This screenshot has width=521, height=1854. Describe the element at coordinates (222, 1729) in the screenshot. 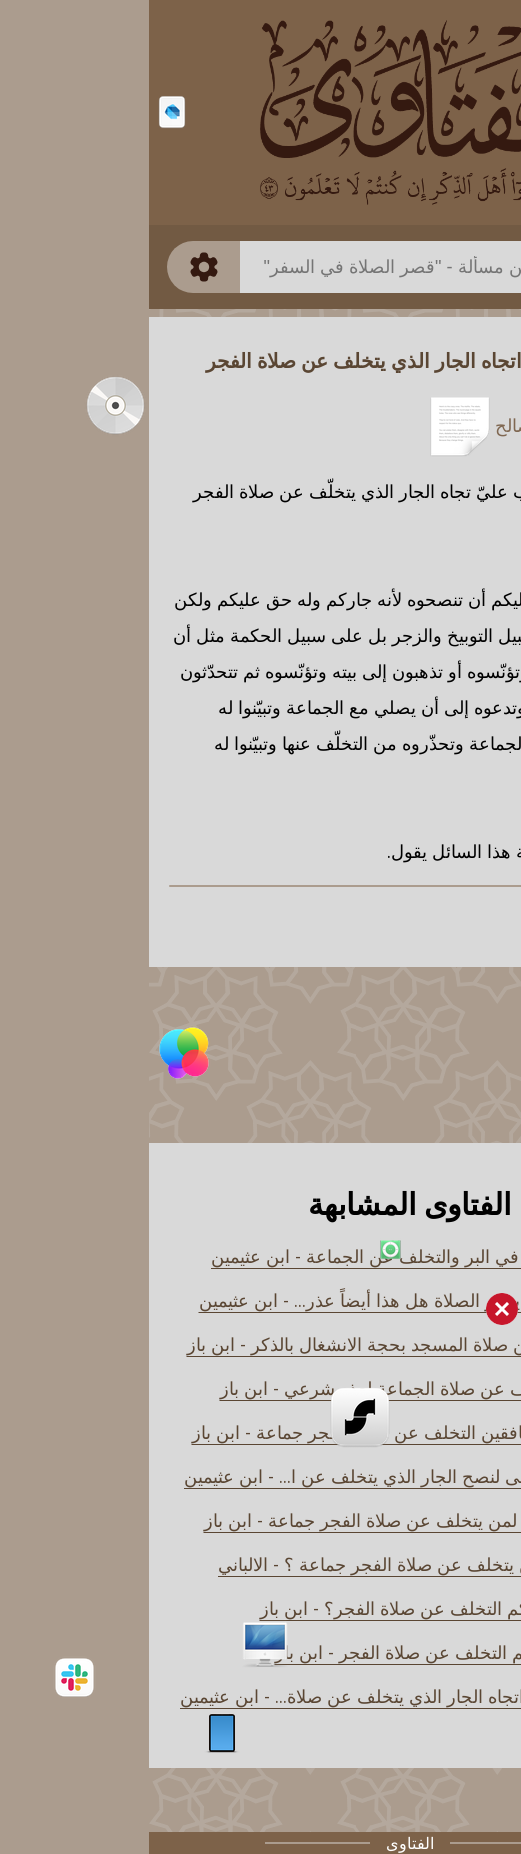

I see `iPad Mini device icon` at that location.